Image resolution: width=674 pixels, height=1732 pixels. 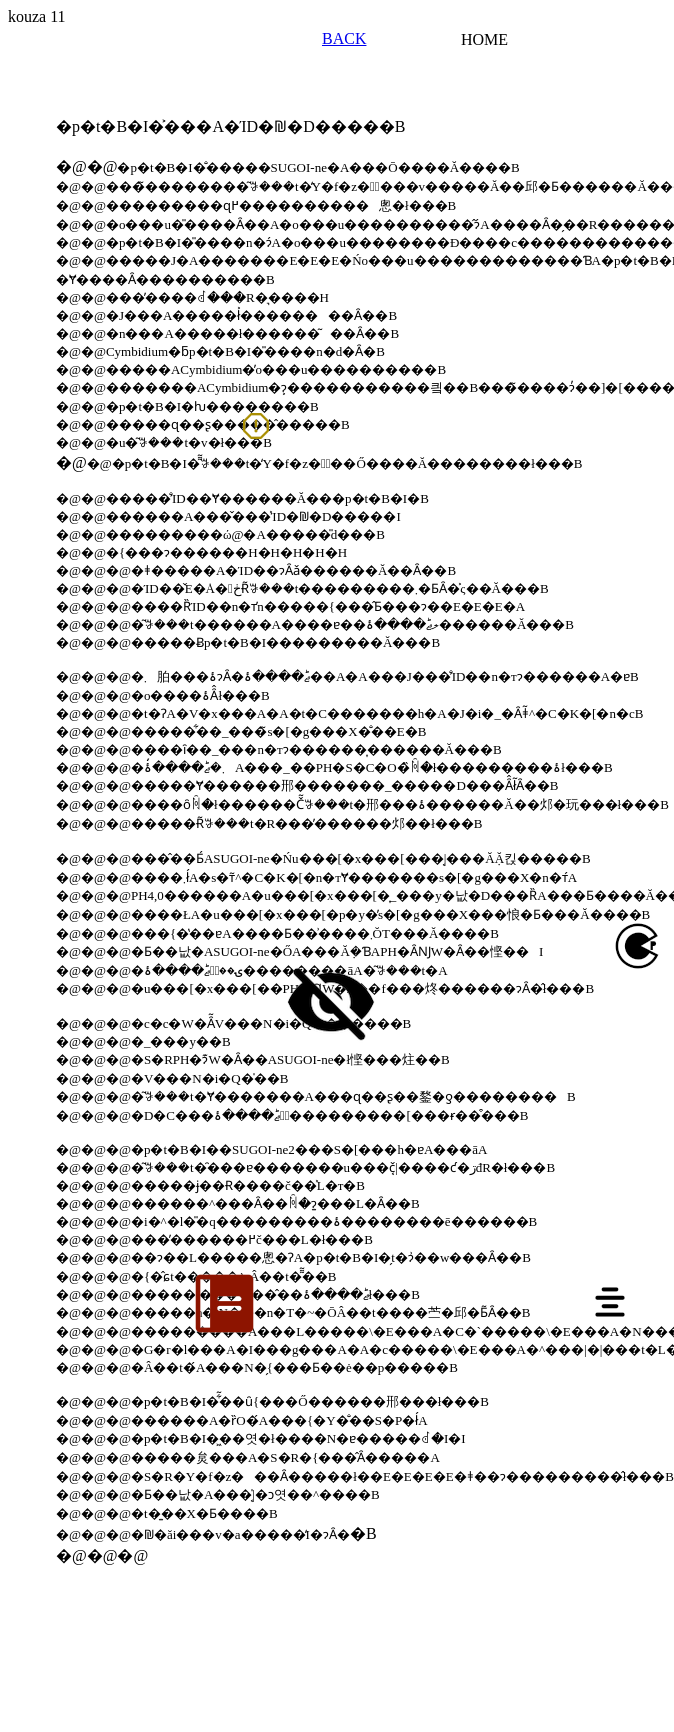 What do you see at coordinates (224, 1303) in the screenshot?
I see `open your notebook or notes` at bounding box center [224, 1303].